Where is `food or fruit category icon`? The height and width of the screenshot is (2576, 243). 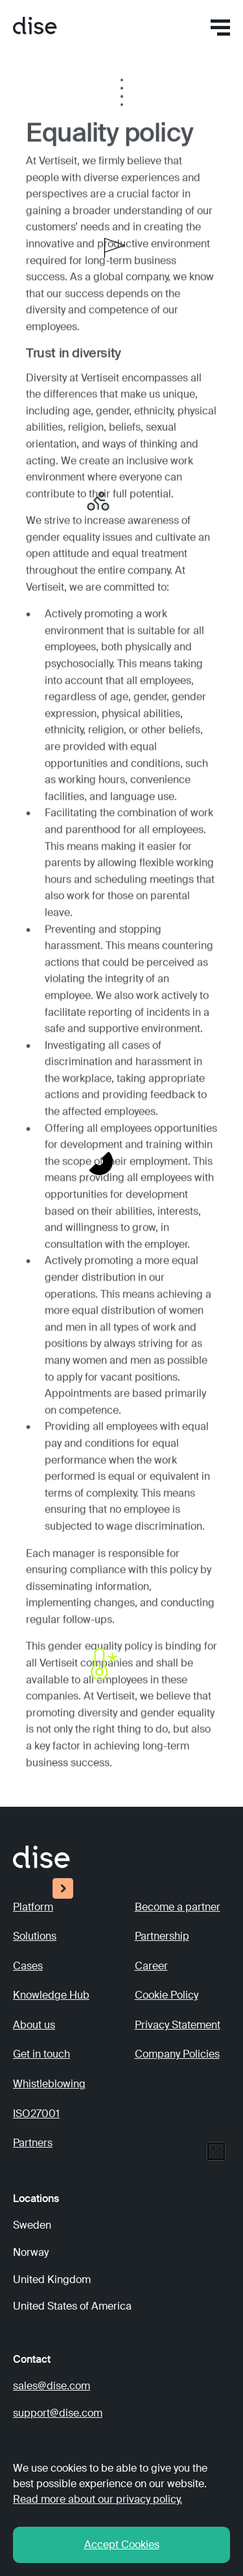
food or fruit category icon is located at coordinates (102, 1164).